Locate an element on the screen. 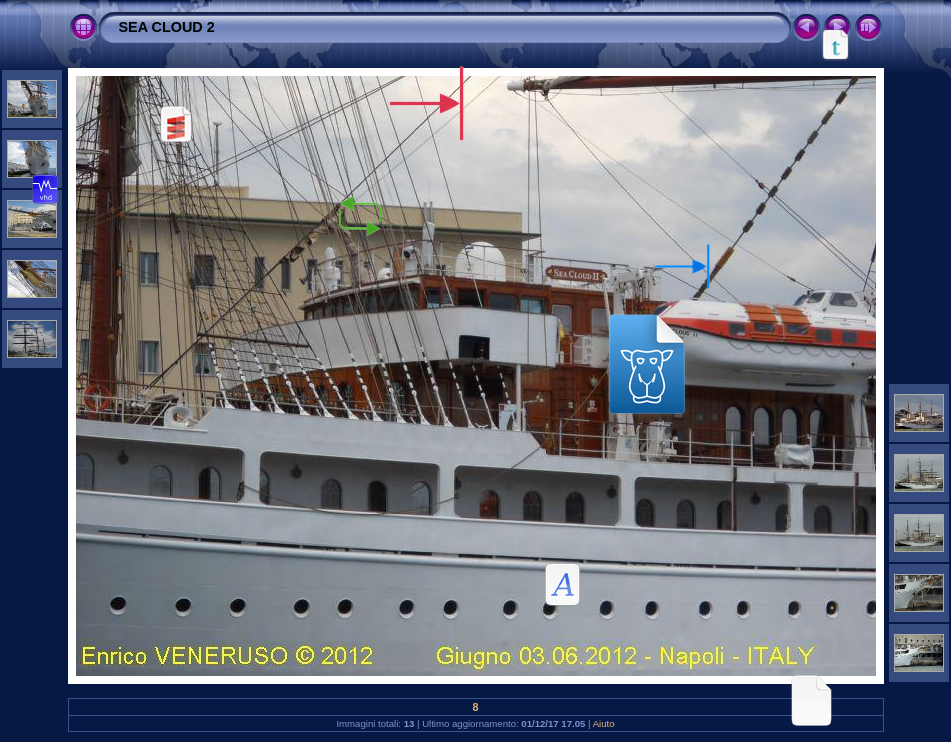 The width and height of the screenshot is (951, 742). preview a text file before opening is located at coordinates (811, 700).